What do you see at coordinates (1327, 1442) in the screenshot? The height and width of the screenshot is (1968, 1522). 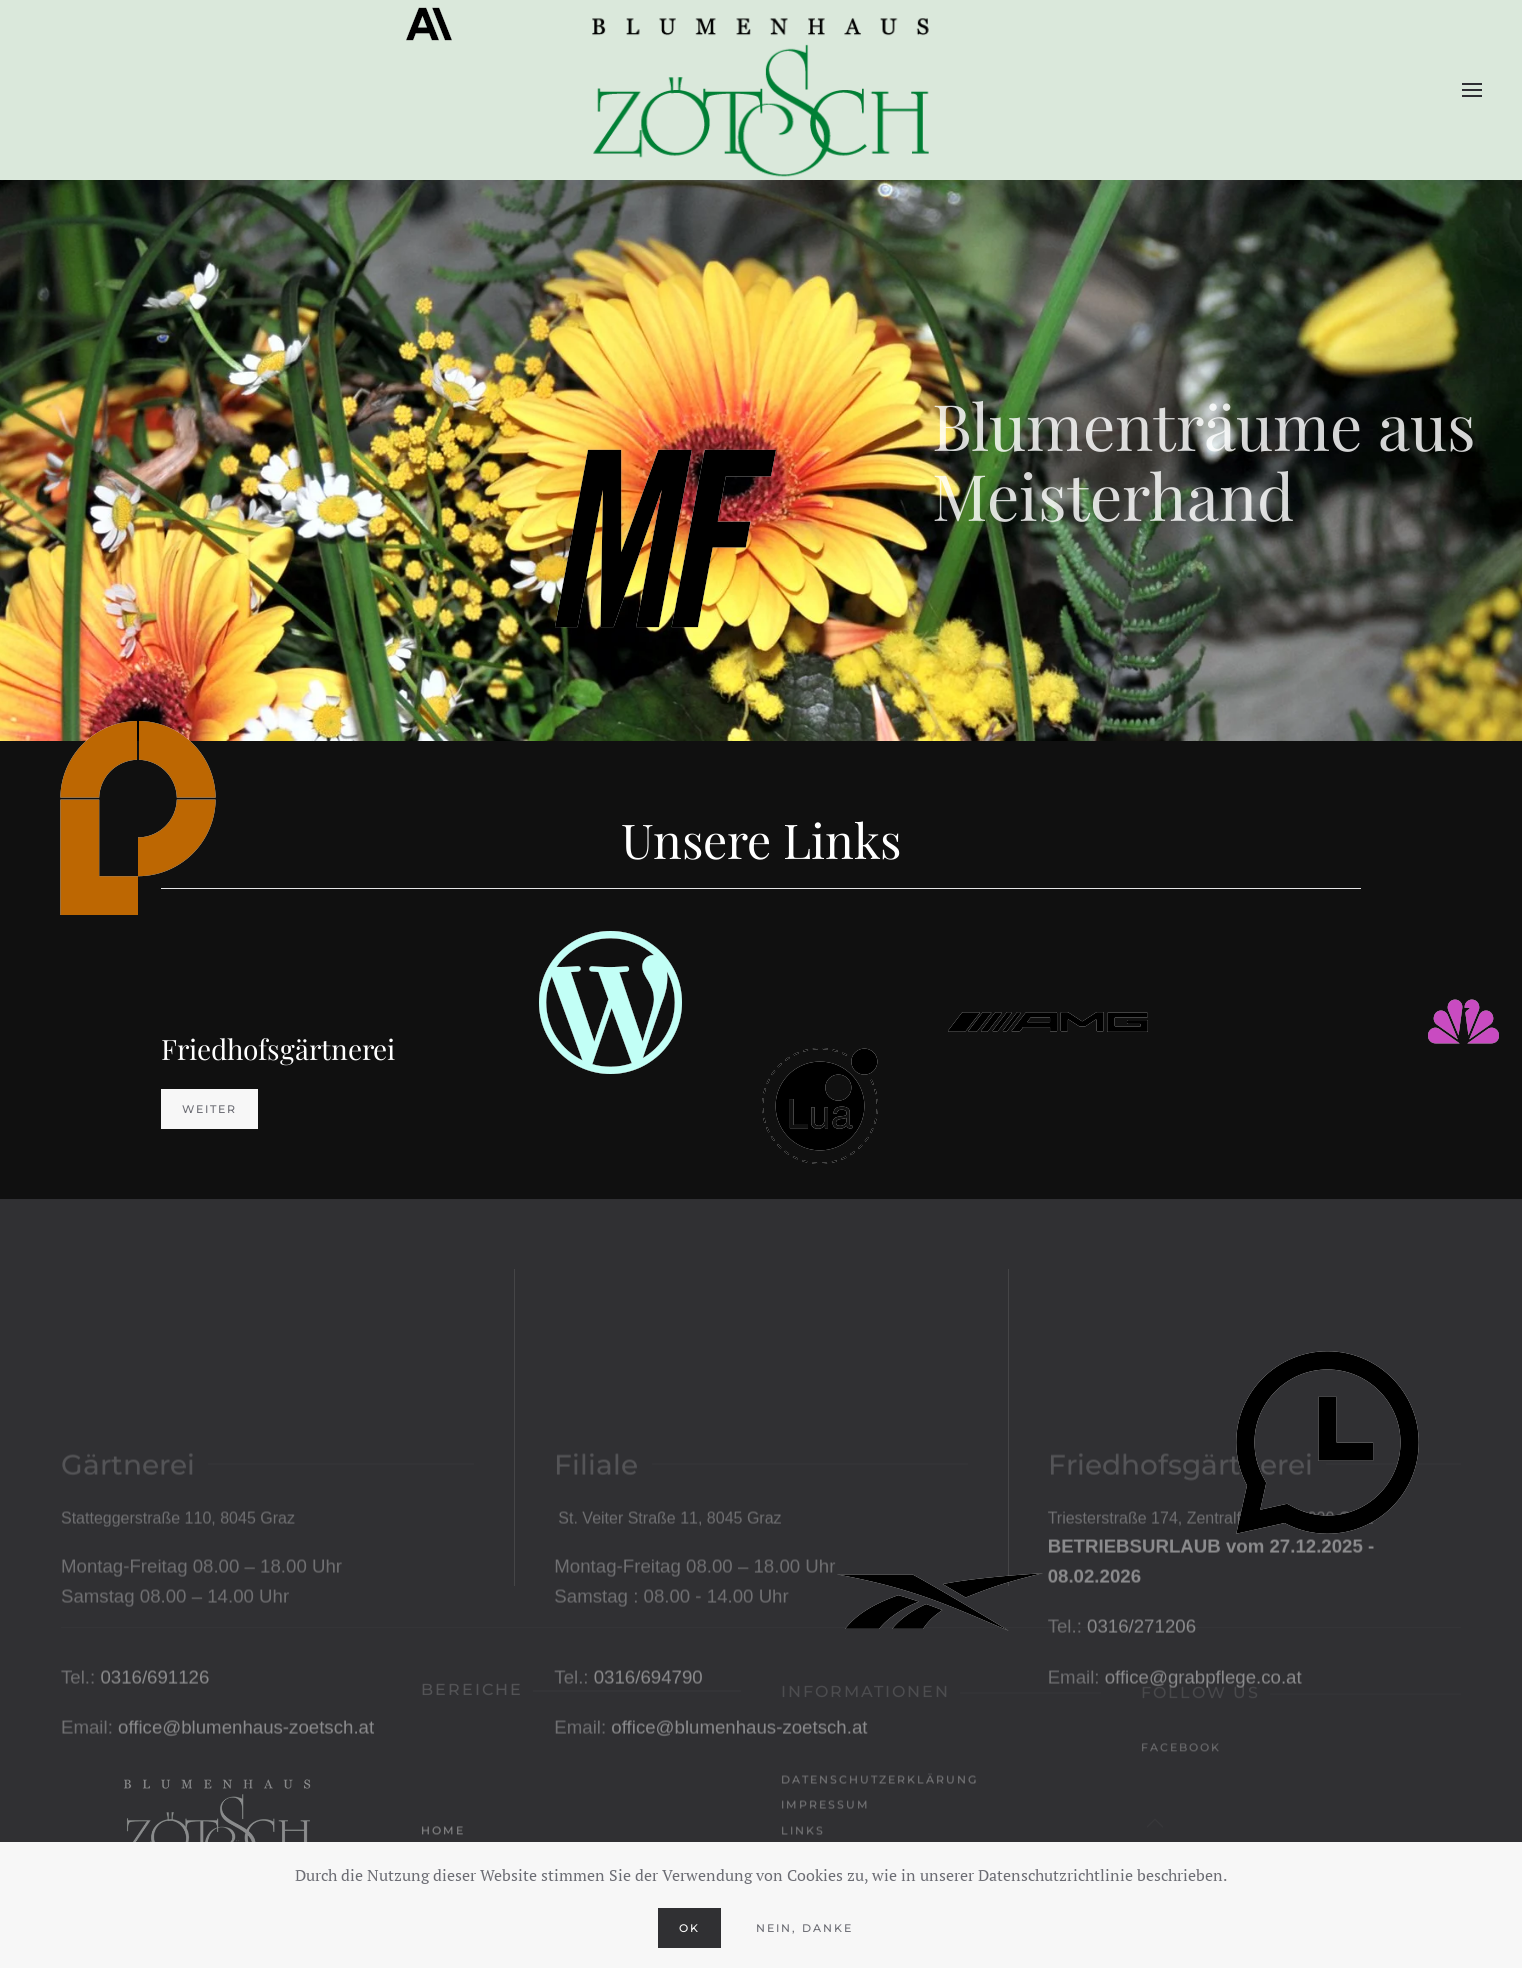 I see `view chat history` at bounding box center [1327, 1442].